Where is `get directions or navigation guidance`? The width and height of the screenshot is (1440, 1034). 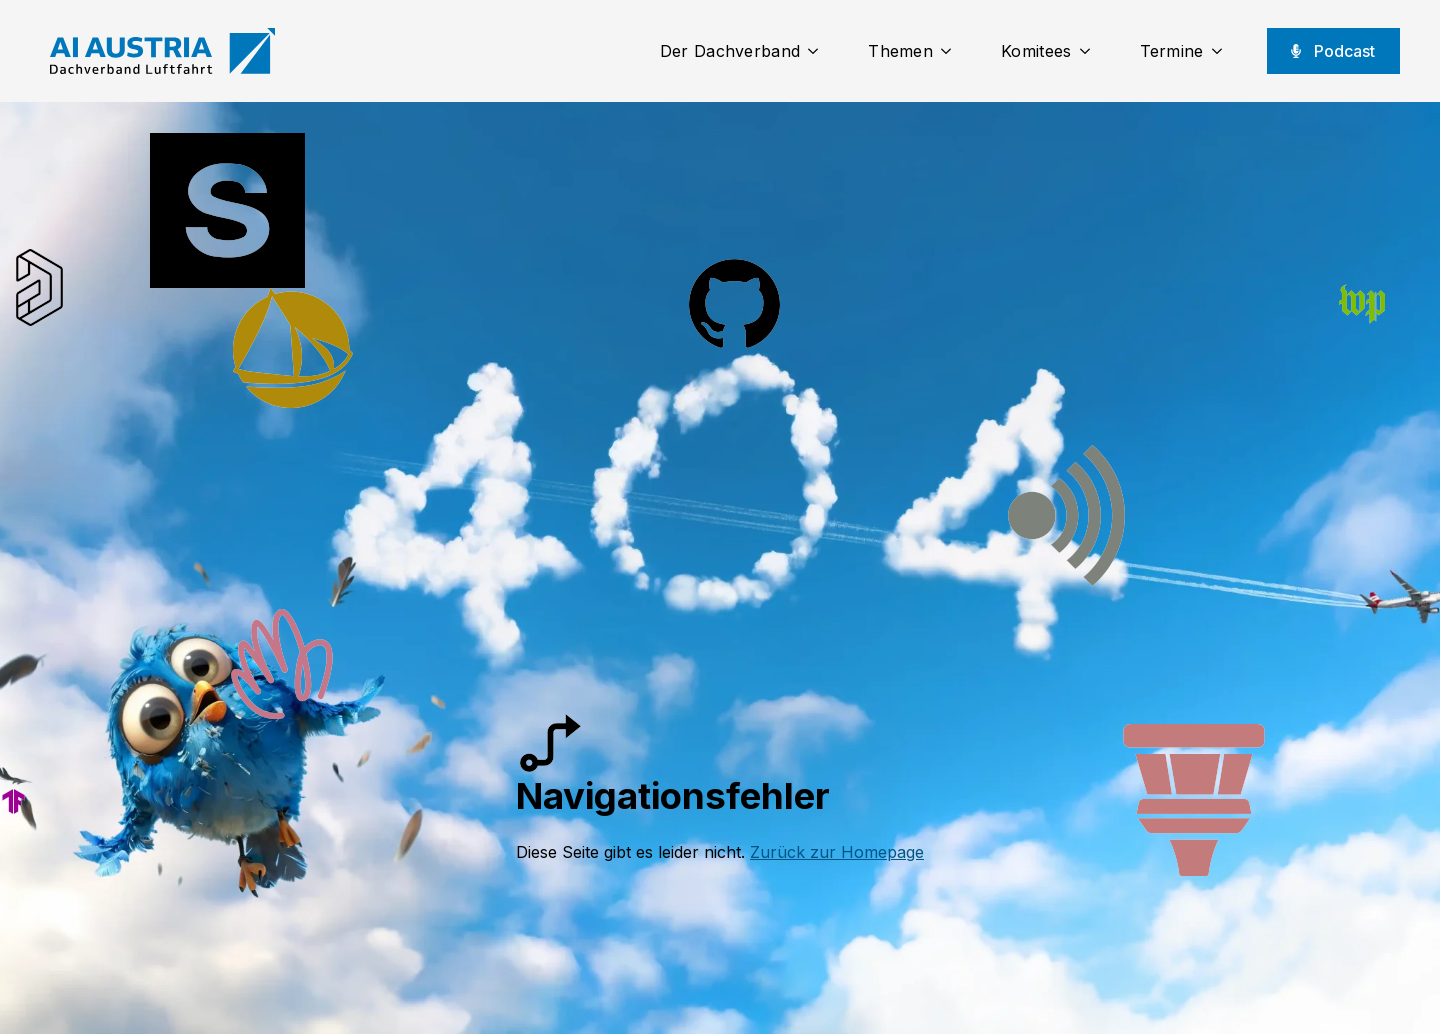 get directions or navigation guidance is located at coordinates (550, 744).